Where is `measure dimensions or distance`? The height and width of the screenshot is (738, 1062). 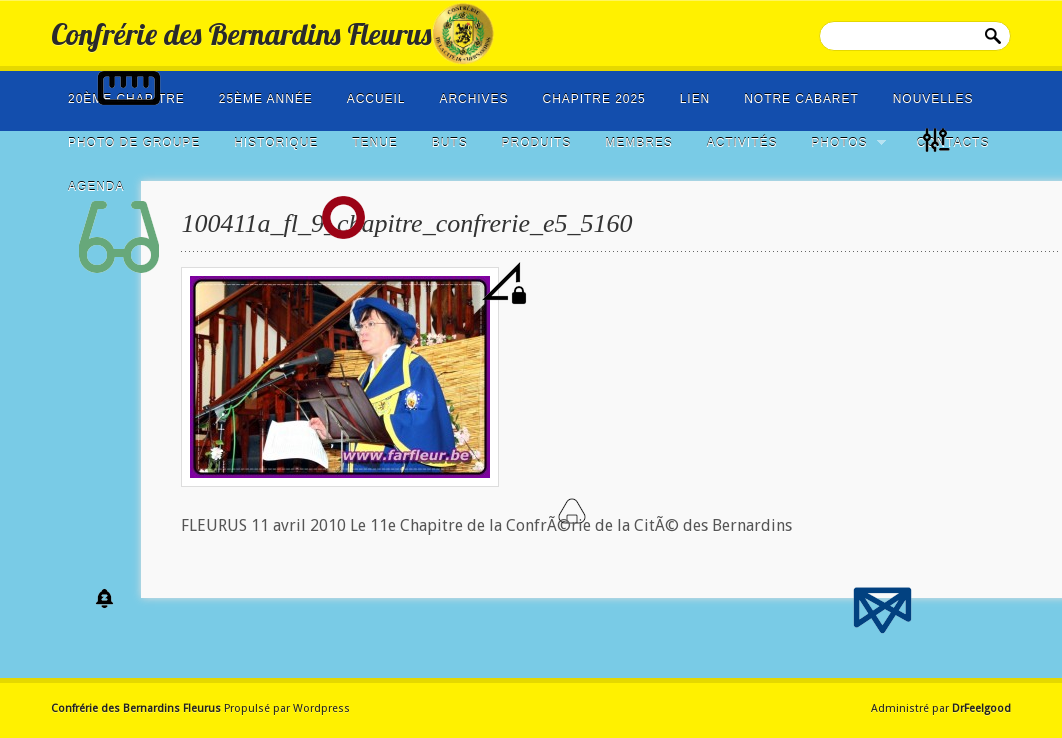
measure dimensions or distance is located at coordinates (129, 88).